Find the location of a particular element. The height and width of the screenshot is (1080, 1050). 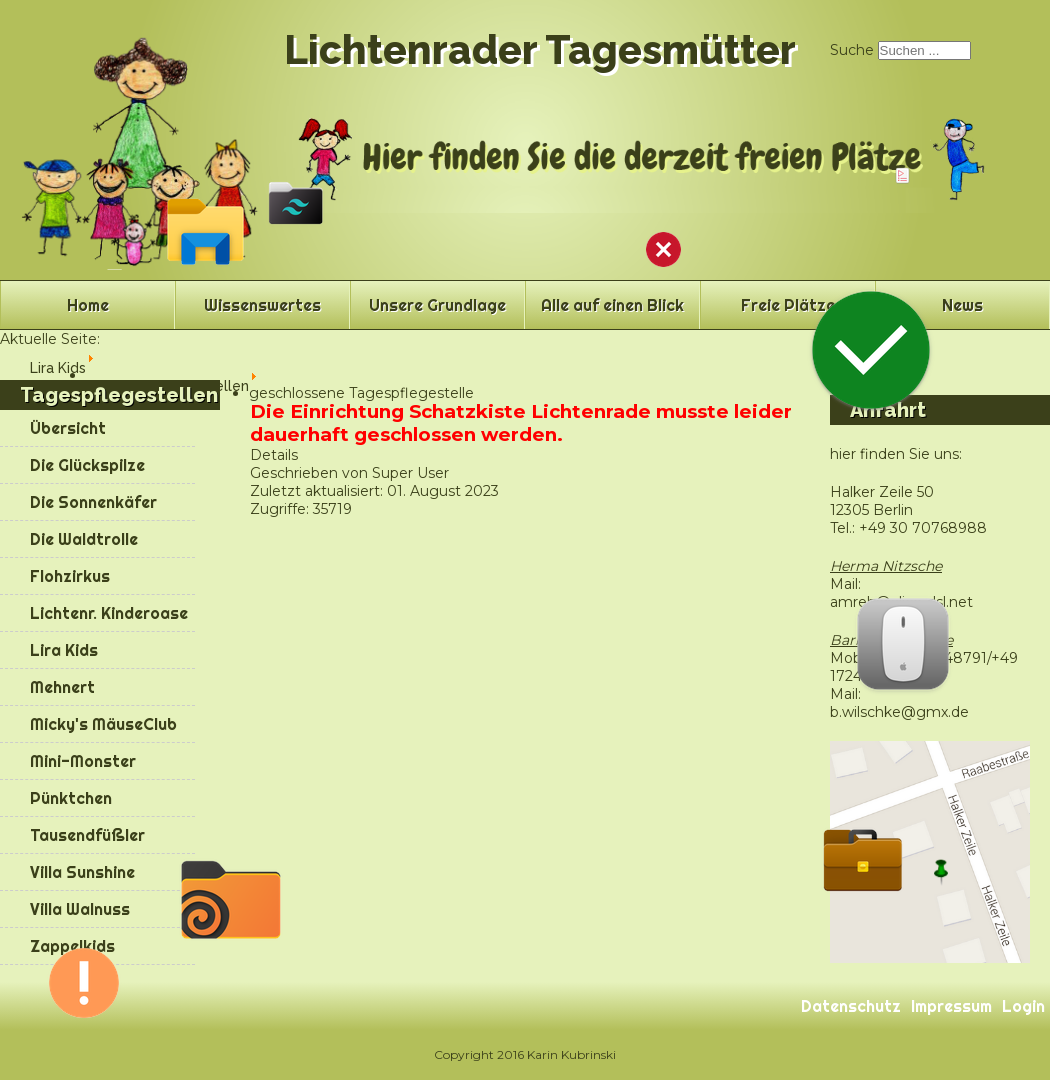

indicates file successfully synced with insync is located at coordinates (871, 350).